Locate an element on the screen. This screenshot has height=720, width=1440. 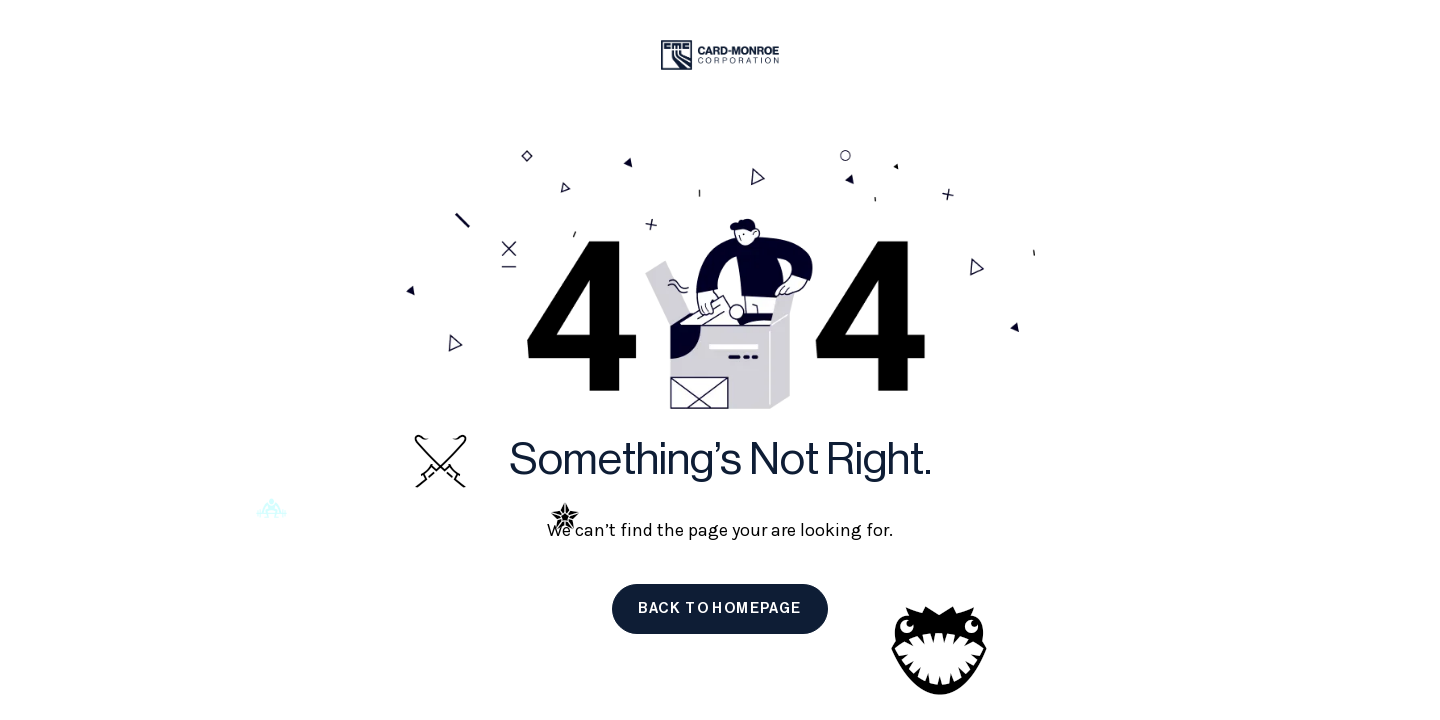
select hook swords as your weapon is located at coordinates (440, 461).